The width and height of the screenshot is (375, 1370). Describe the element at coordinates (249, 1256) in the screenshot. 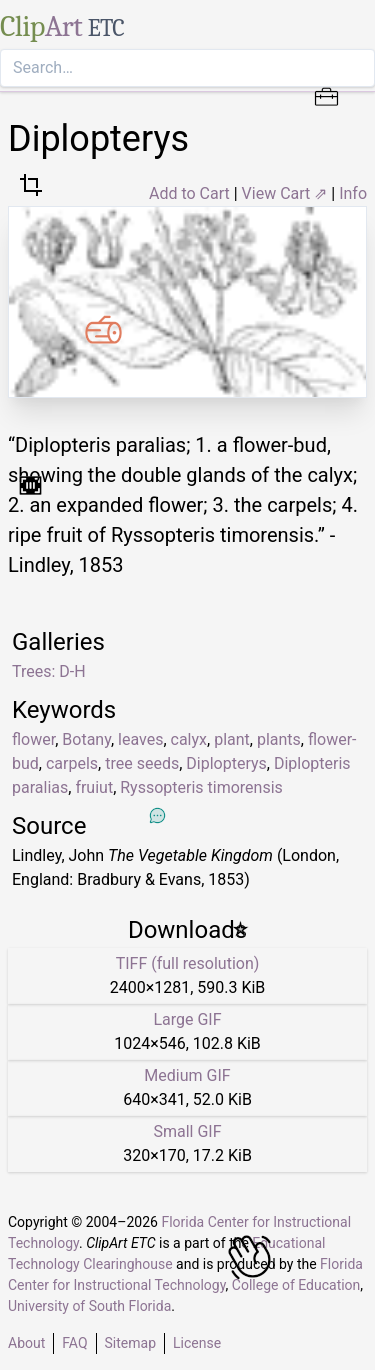

I see `send a greeting or say hello` at that location.